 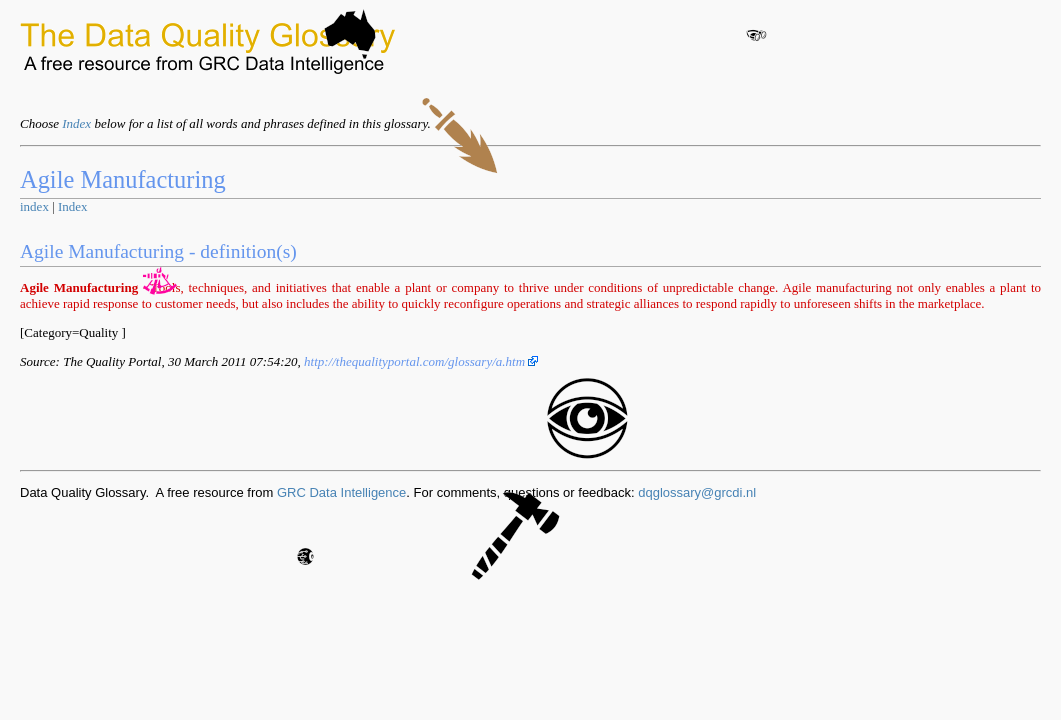 I want to click on attack or melee combat action, so click(x=459, y=135).